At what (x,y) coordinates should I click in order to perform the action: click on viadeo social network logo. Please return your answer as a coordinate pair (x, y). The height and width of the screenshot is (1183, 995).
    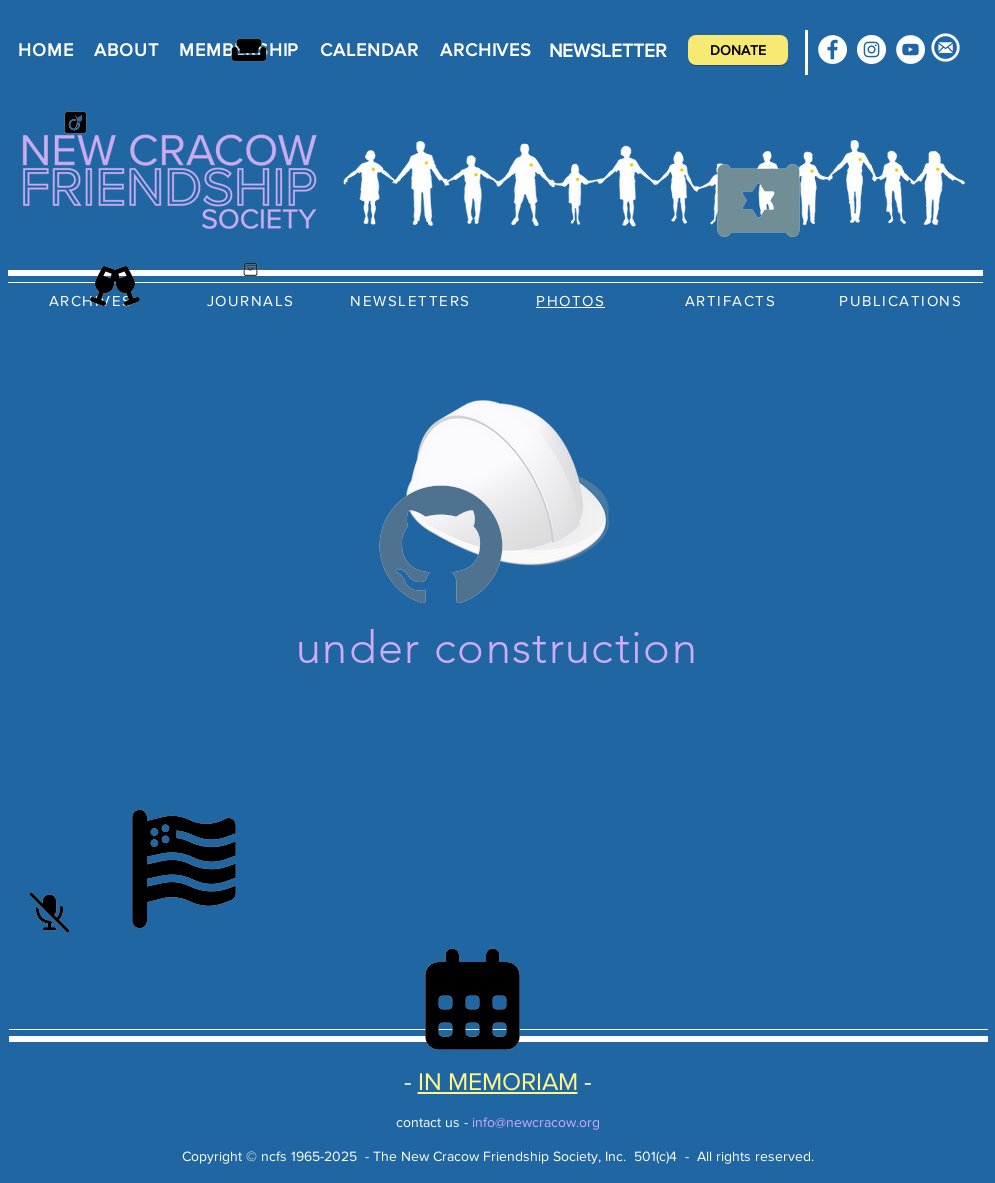
    Looking at the image, I should click on (75, 122).